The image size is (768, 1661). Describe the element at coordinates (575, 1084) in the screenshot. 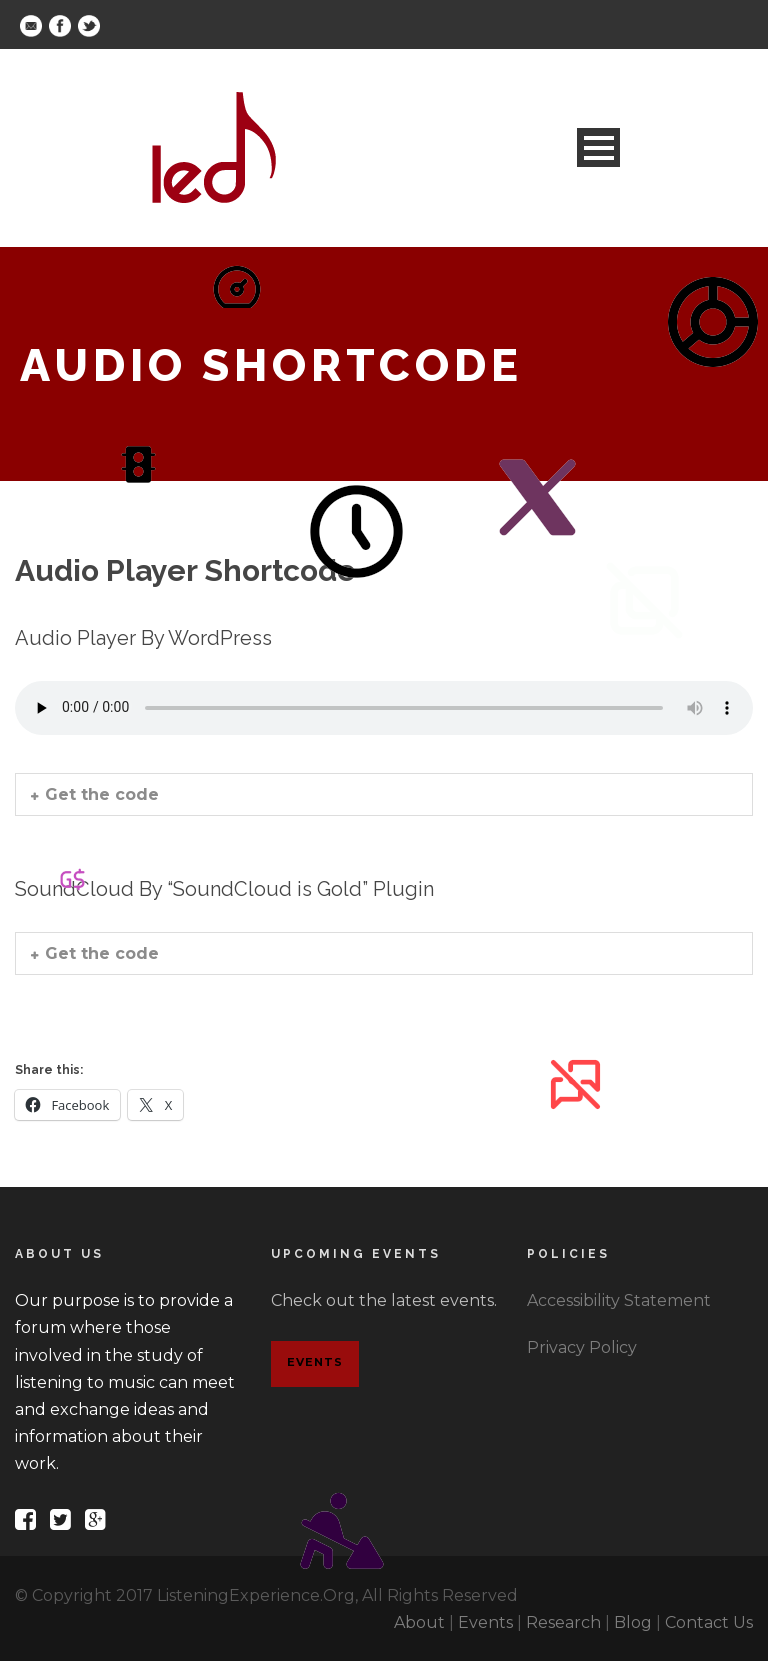

I see `mute or disable message notifications` at that location.